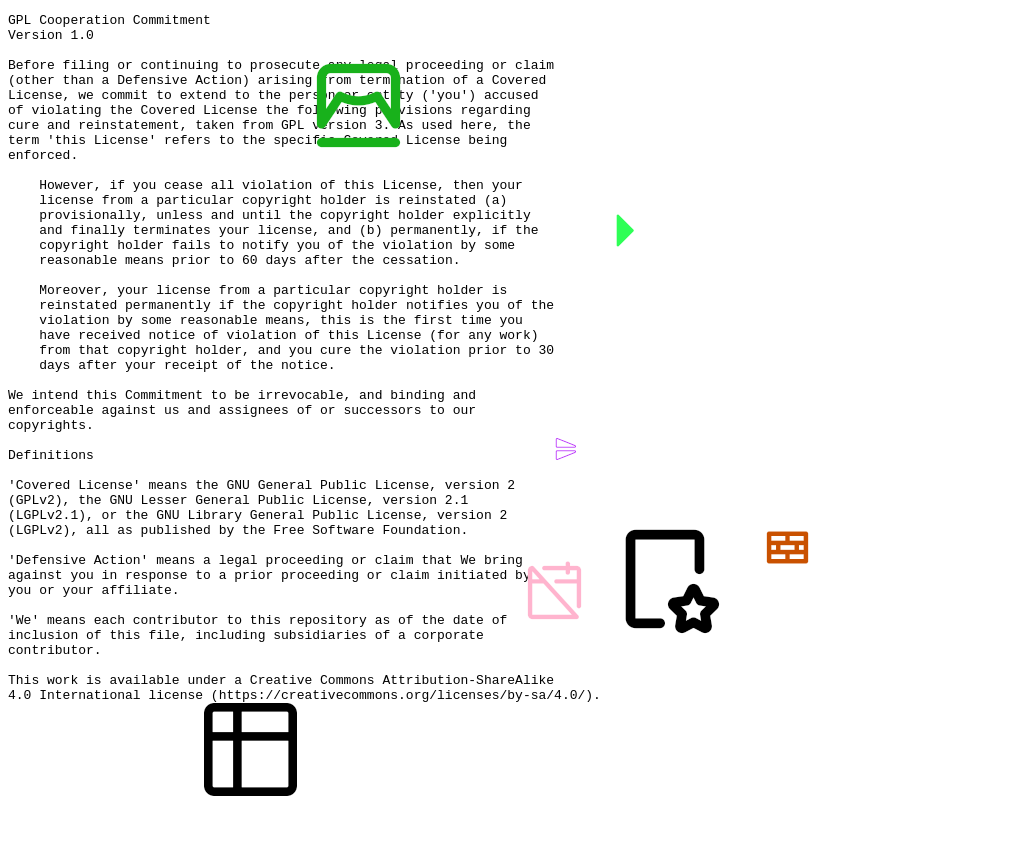 The height and width of the screenshot is (854, 1024). I want to click on view data in table format, so click(250, 749).